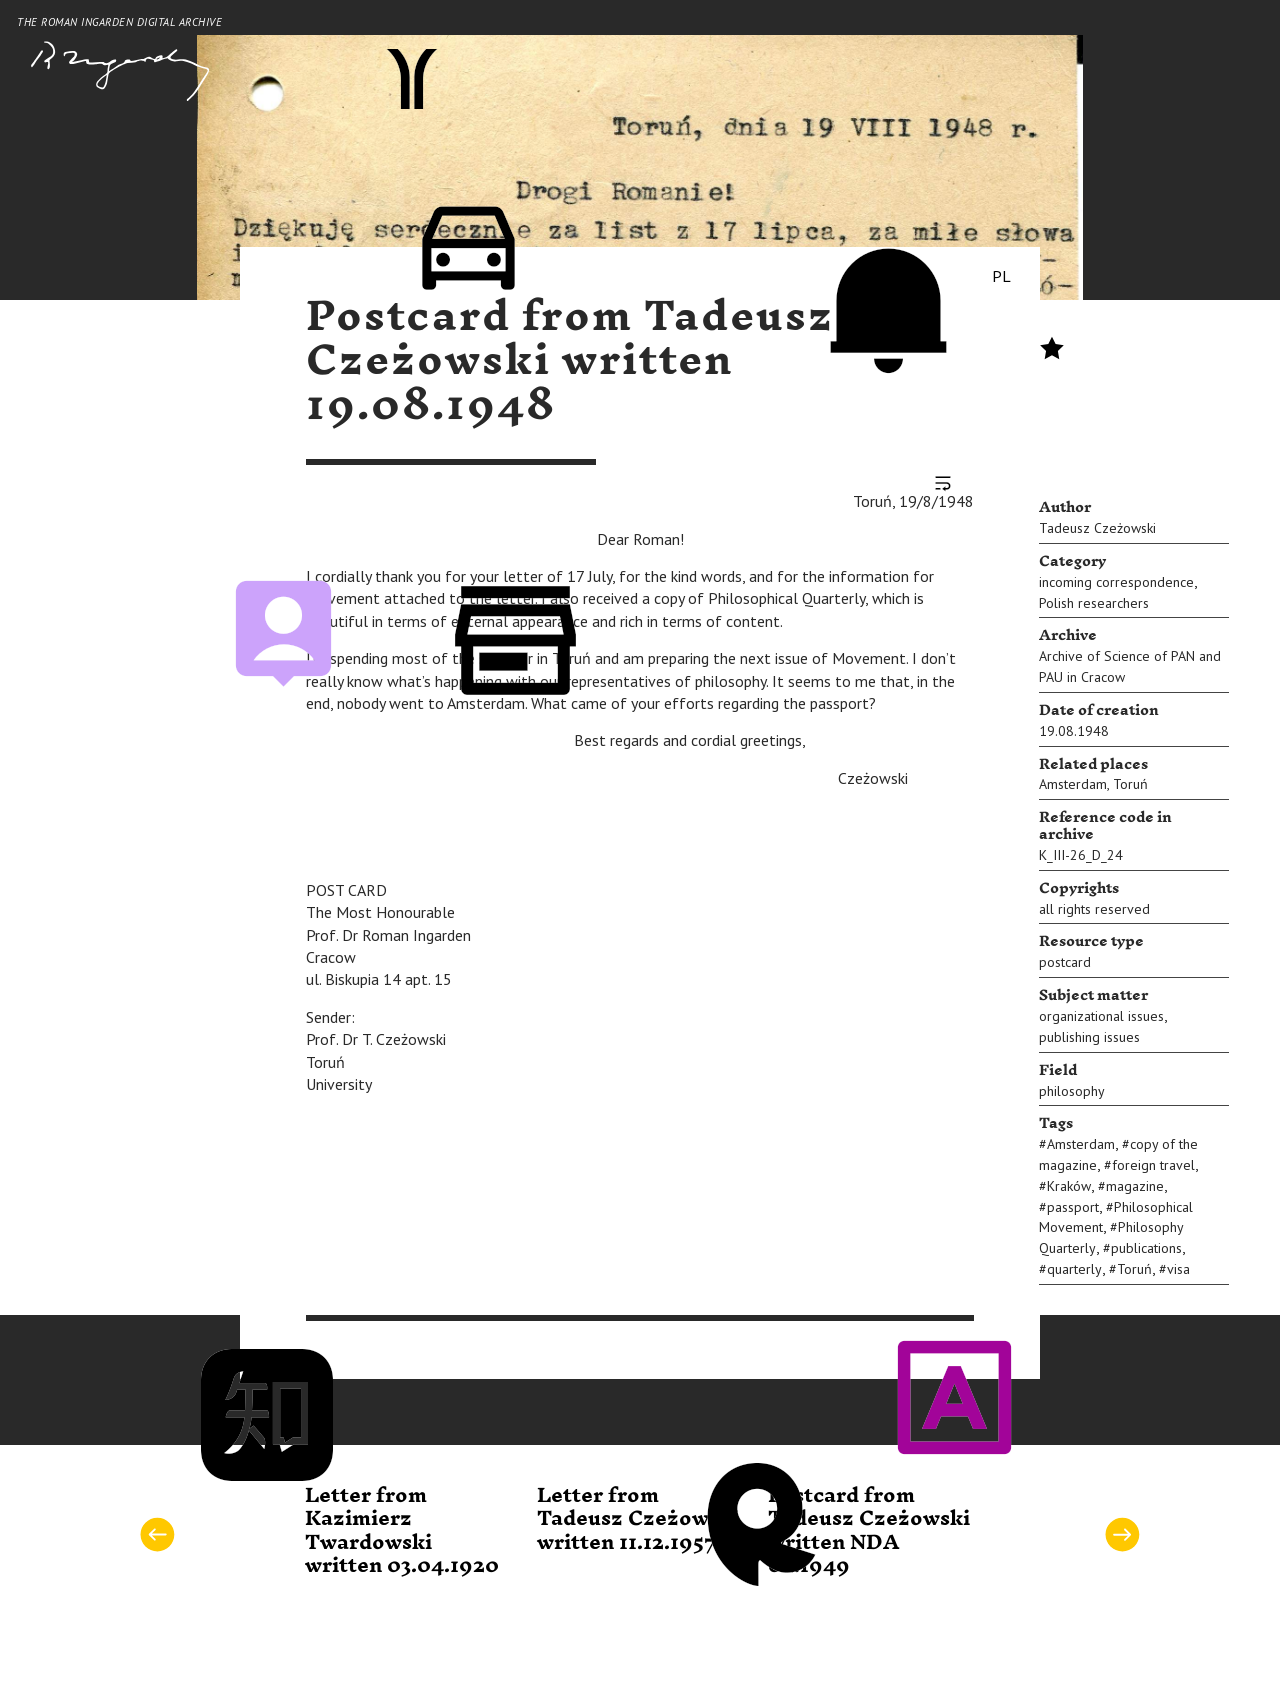  I want to click on access vehicle or car-related features, so click(468, 243).